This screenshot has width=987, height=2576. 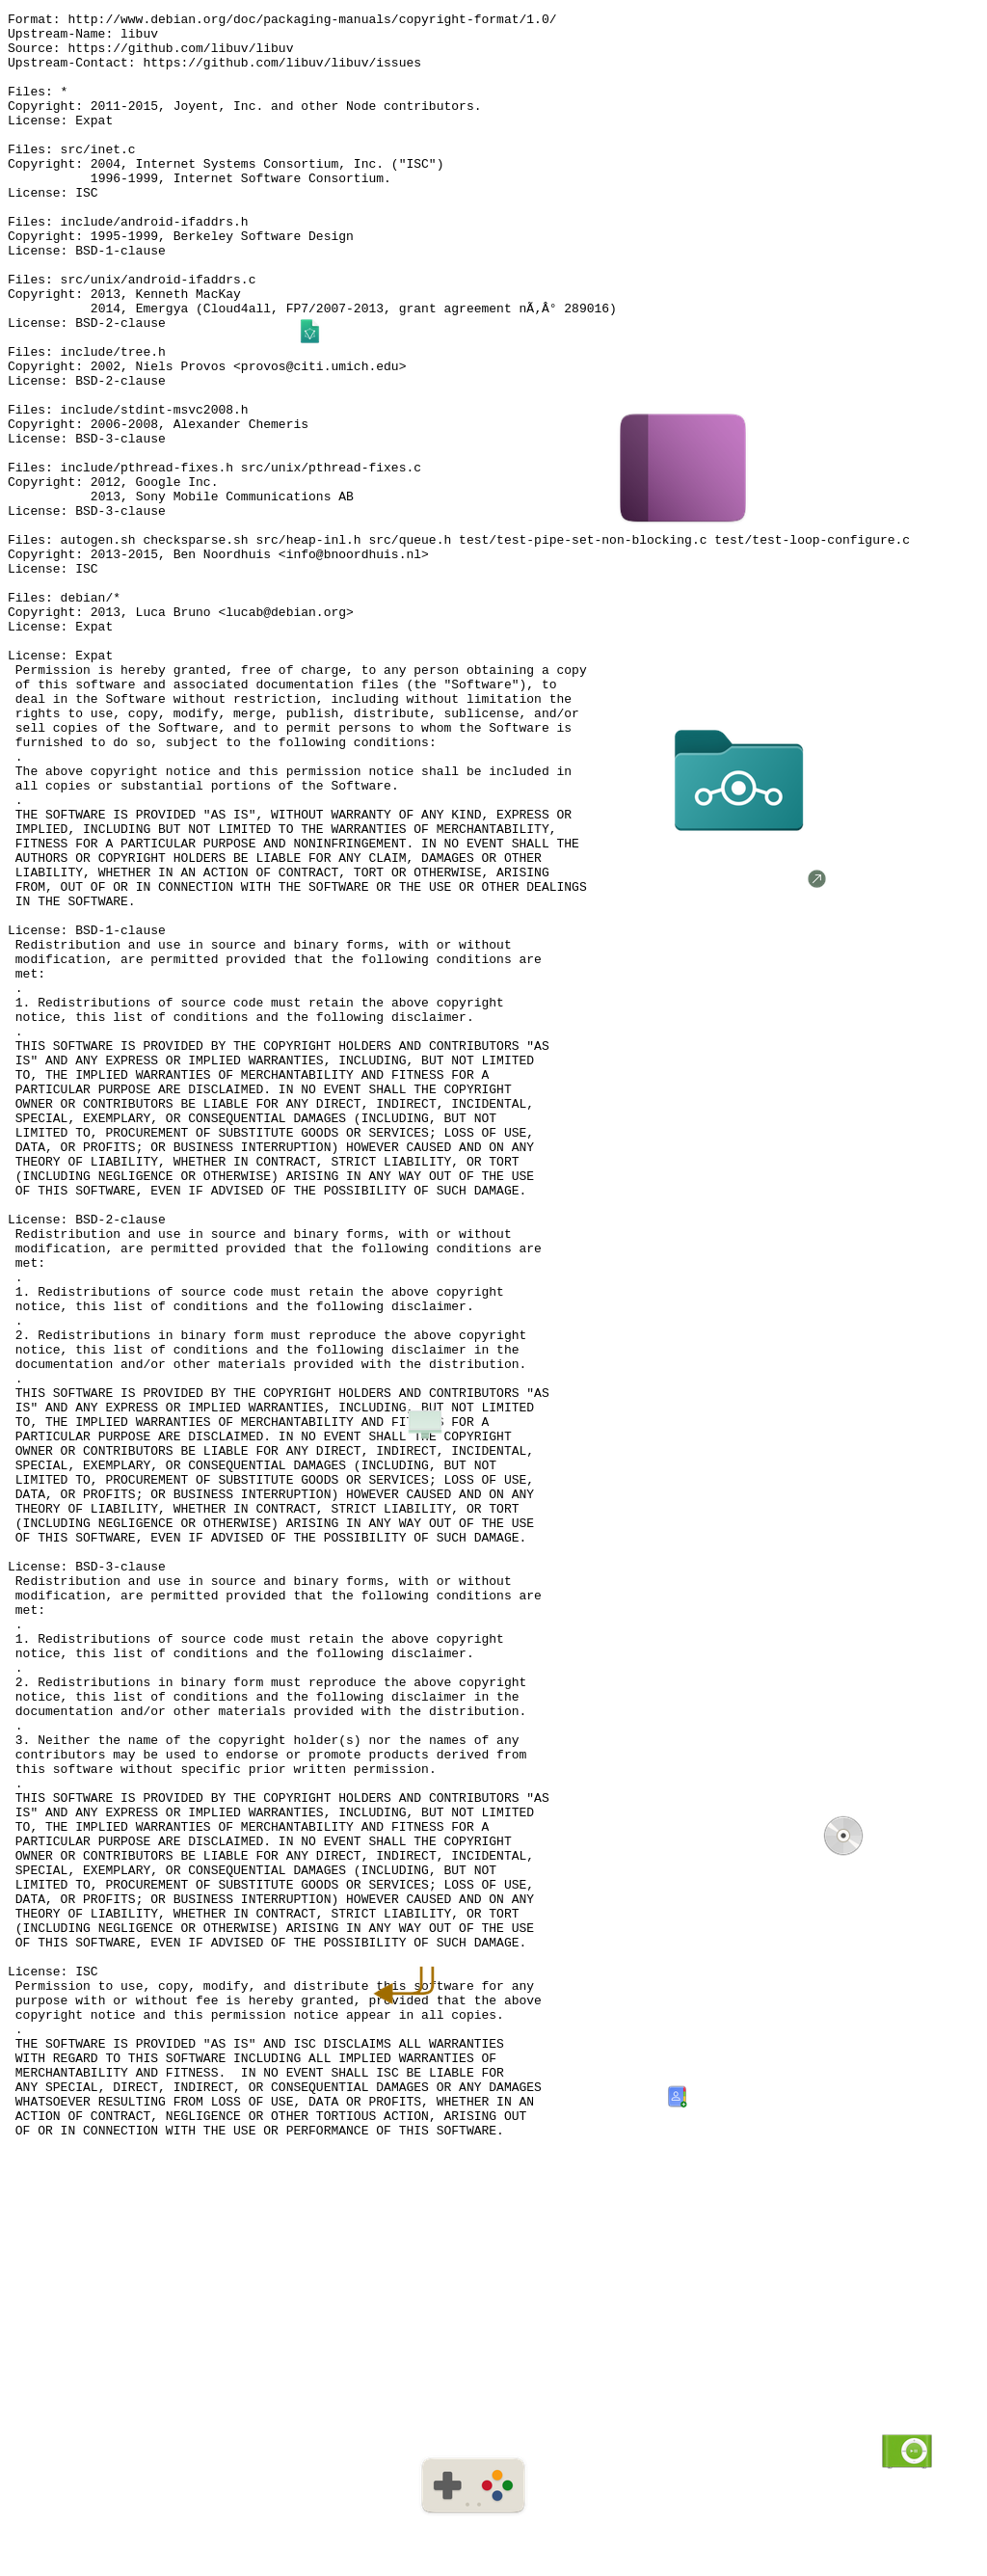 What do you see at coordinates (309, 331) in the screenshot?
I see `a vector graphics file` at bounding box center [309, 331].